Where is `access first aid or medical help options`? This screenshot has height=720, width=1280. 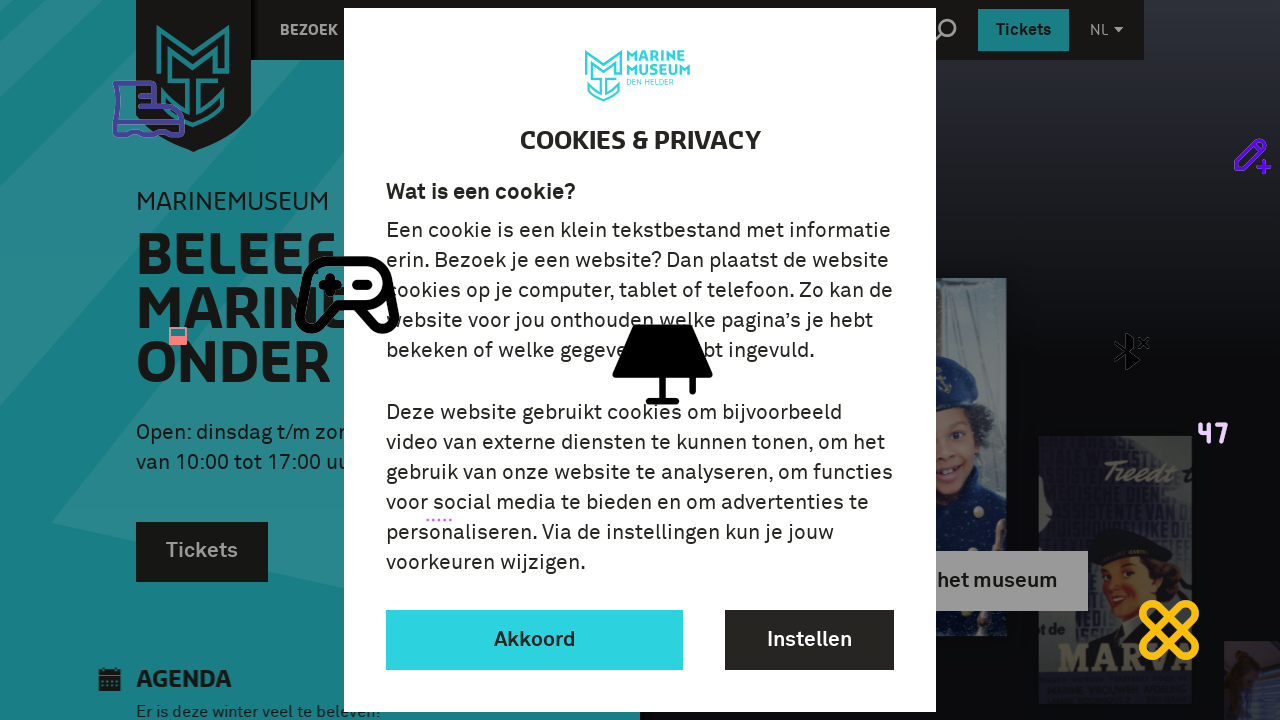 access first aid or medical help options is located at coordinates (1169, 630).